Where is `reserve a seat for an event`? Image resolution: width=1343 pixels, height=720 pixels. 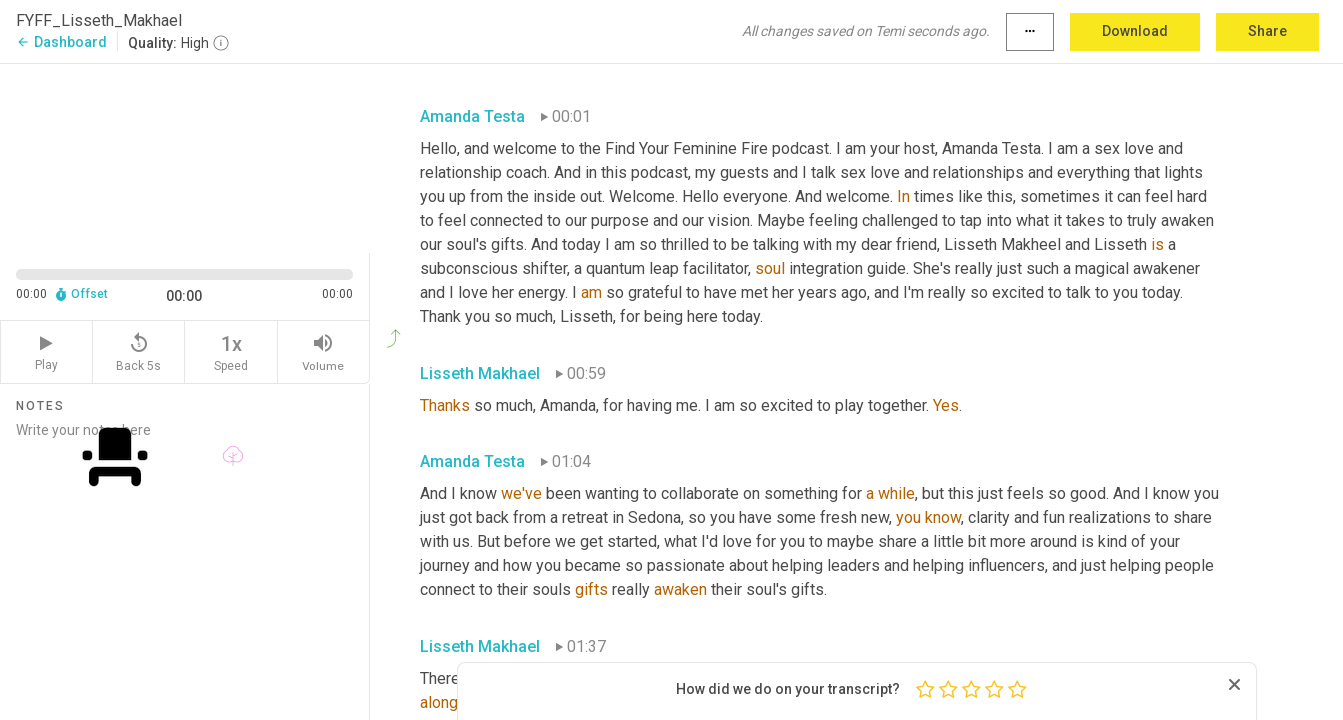 reserve a seat for an event is located at coordinates (115, 457).